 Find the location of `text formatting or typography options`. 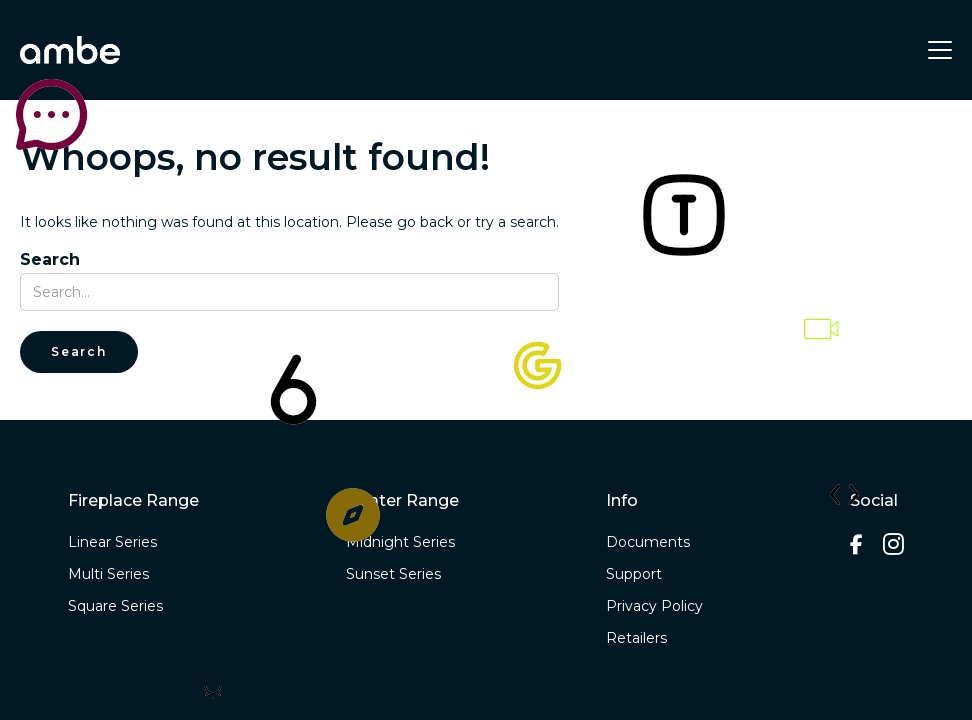

text formatting or typography options is located at coordinates (684, 215).